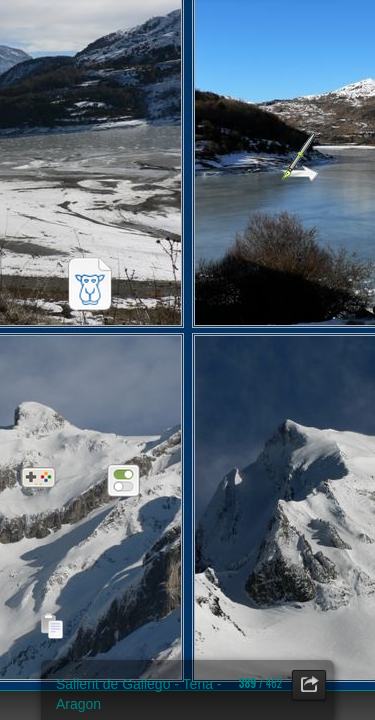  Describe the element at coordinates (38, 477) in the screenshot. I see `open games or gaming applications` at that location.